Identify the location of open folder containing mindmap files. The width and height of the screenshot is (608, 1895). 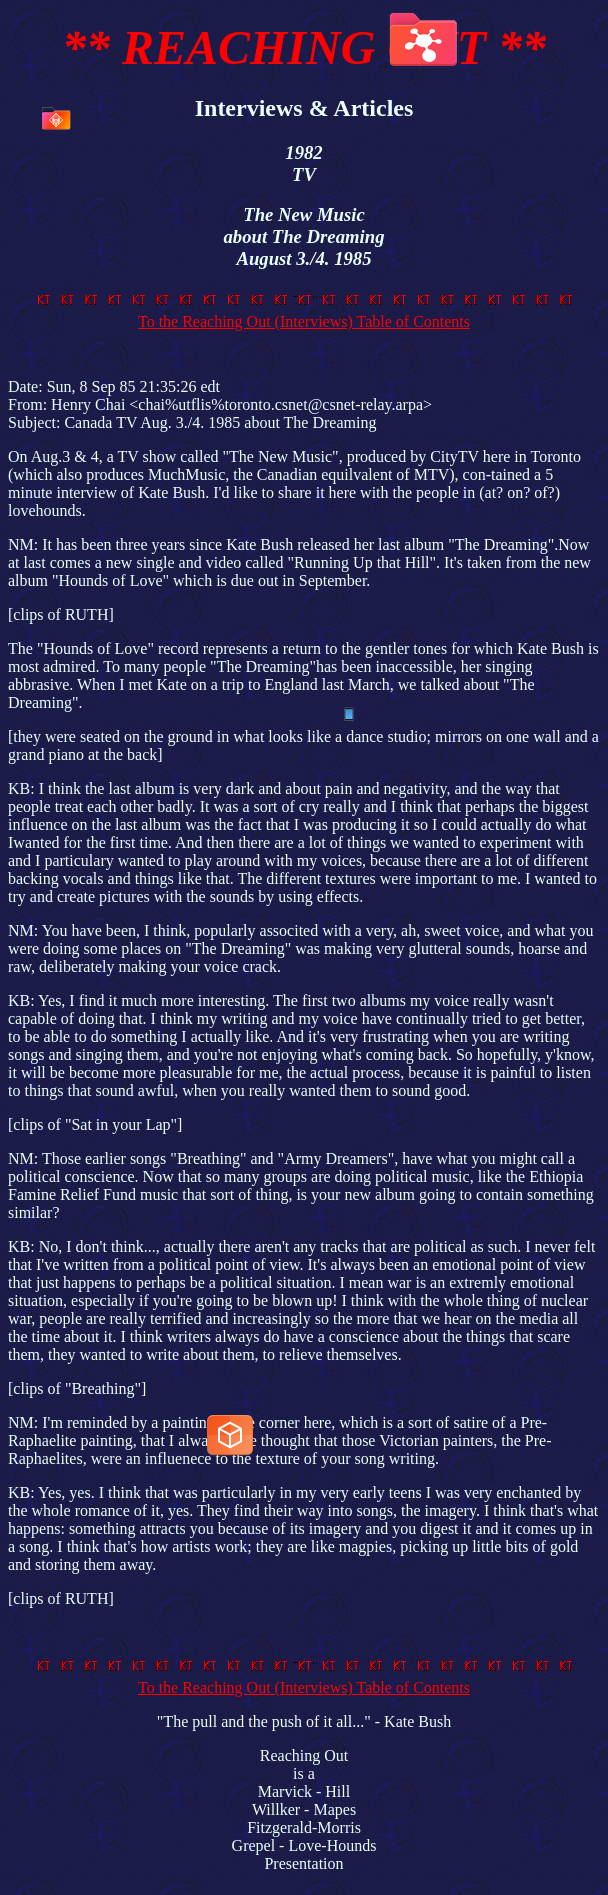
(423, 41).